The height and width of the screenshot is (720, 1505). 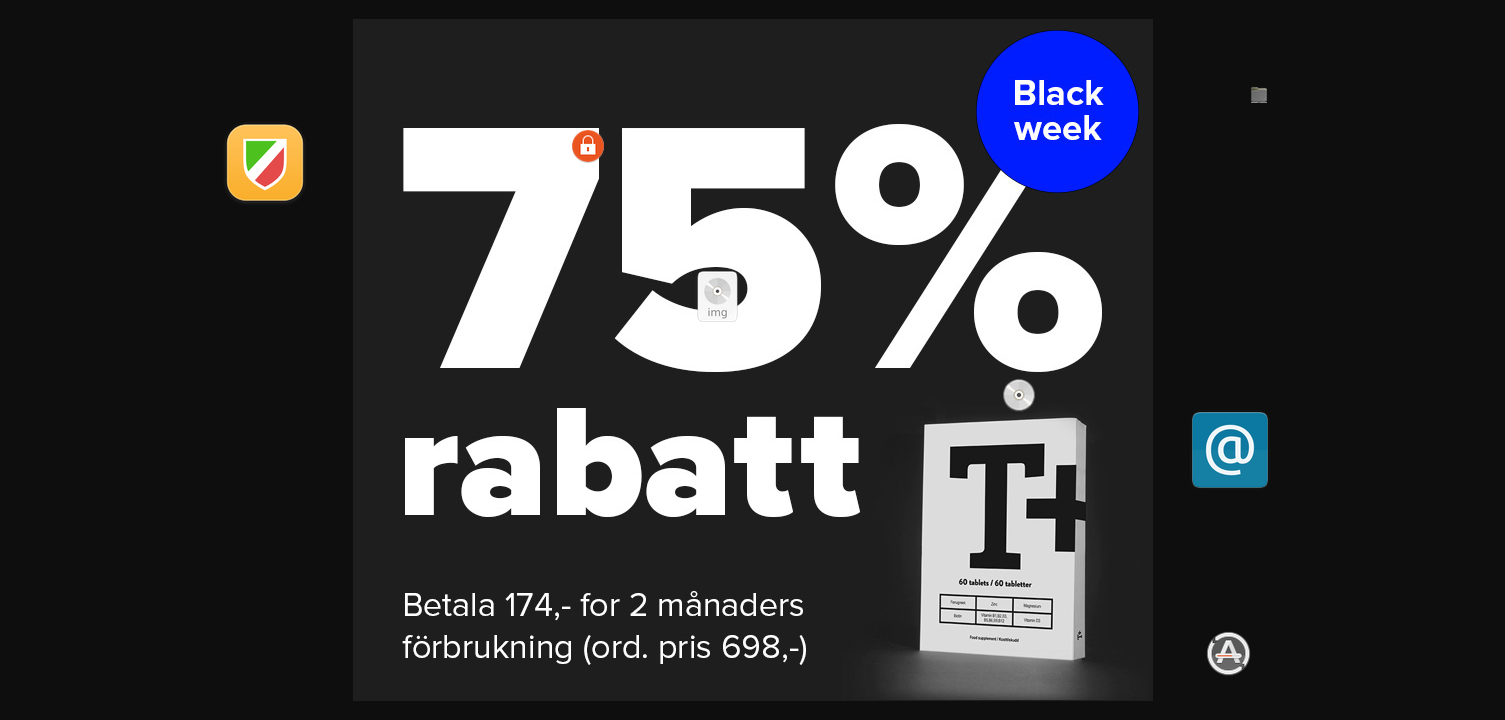 I want to click on open the system software update application, so click(x=1228, y=653).